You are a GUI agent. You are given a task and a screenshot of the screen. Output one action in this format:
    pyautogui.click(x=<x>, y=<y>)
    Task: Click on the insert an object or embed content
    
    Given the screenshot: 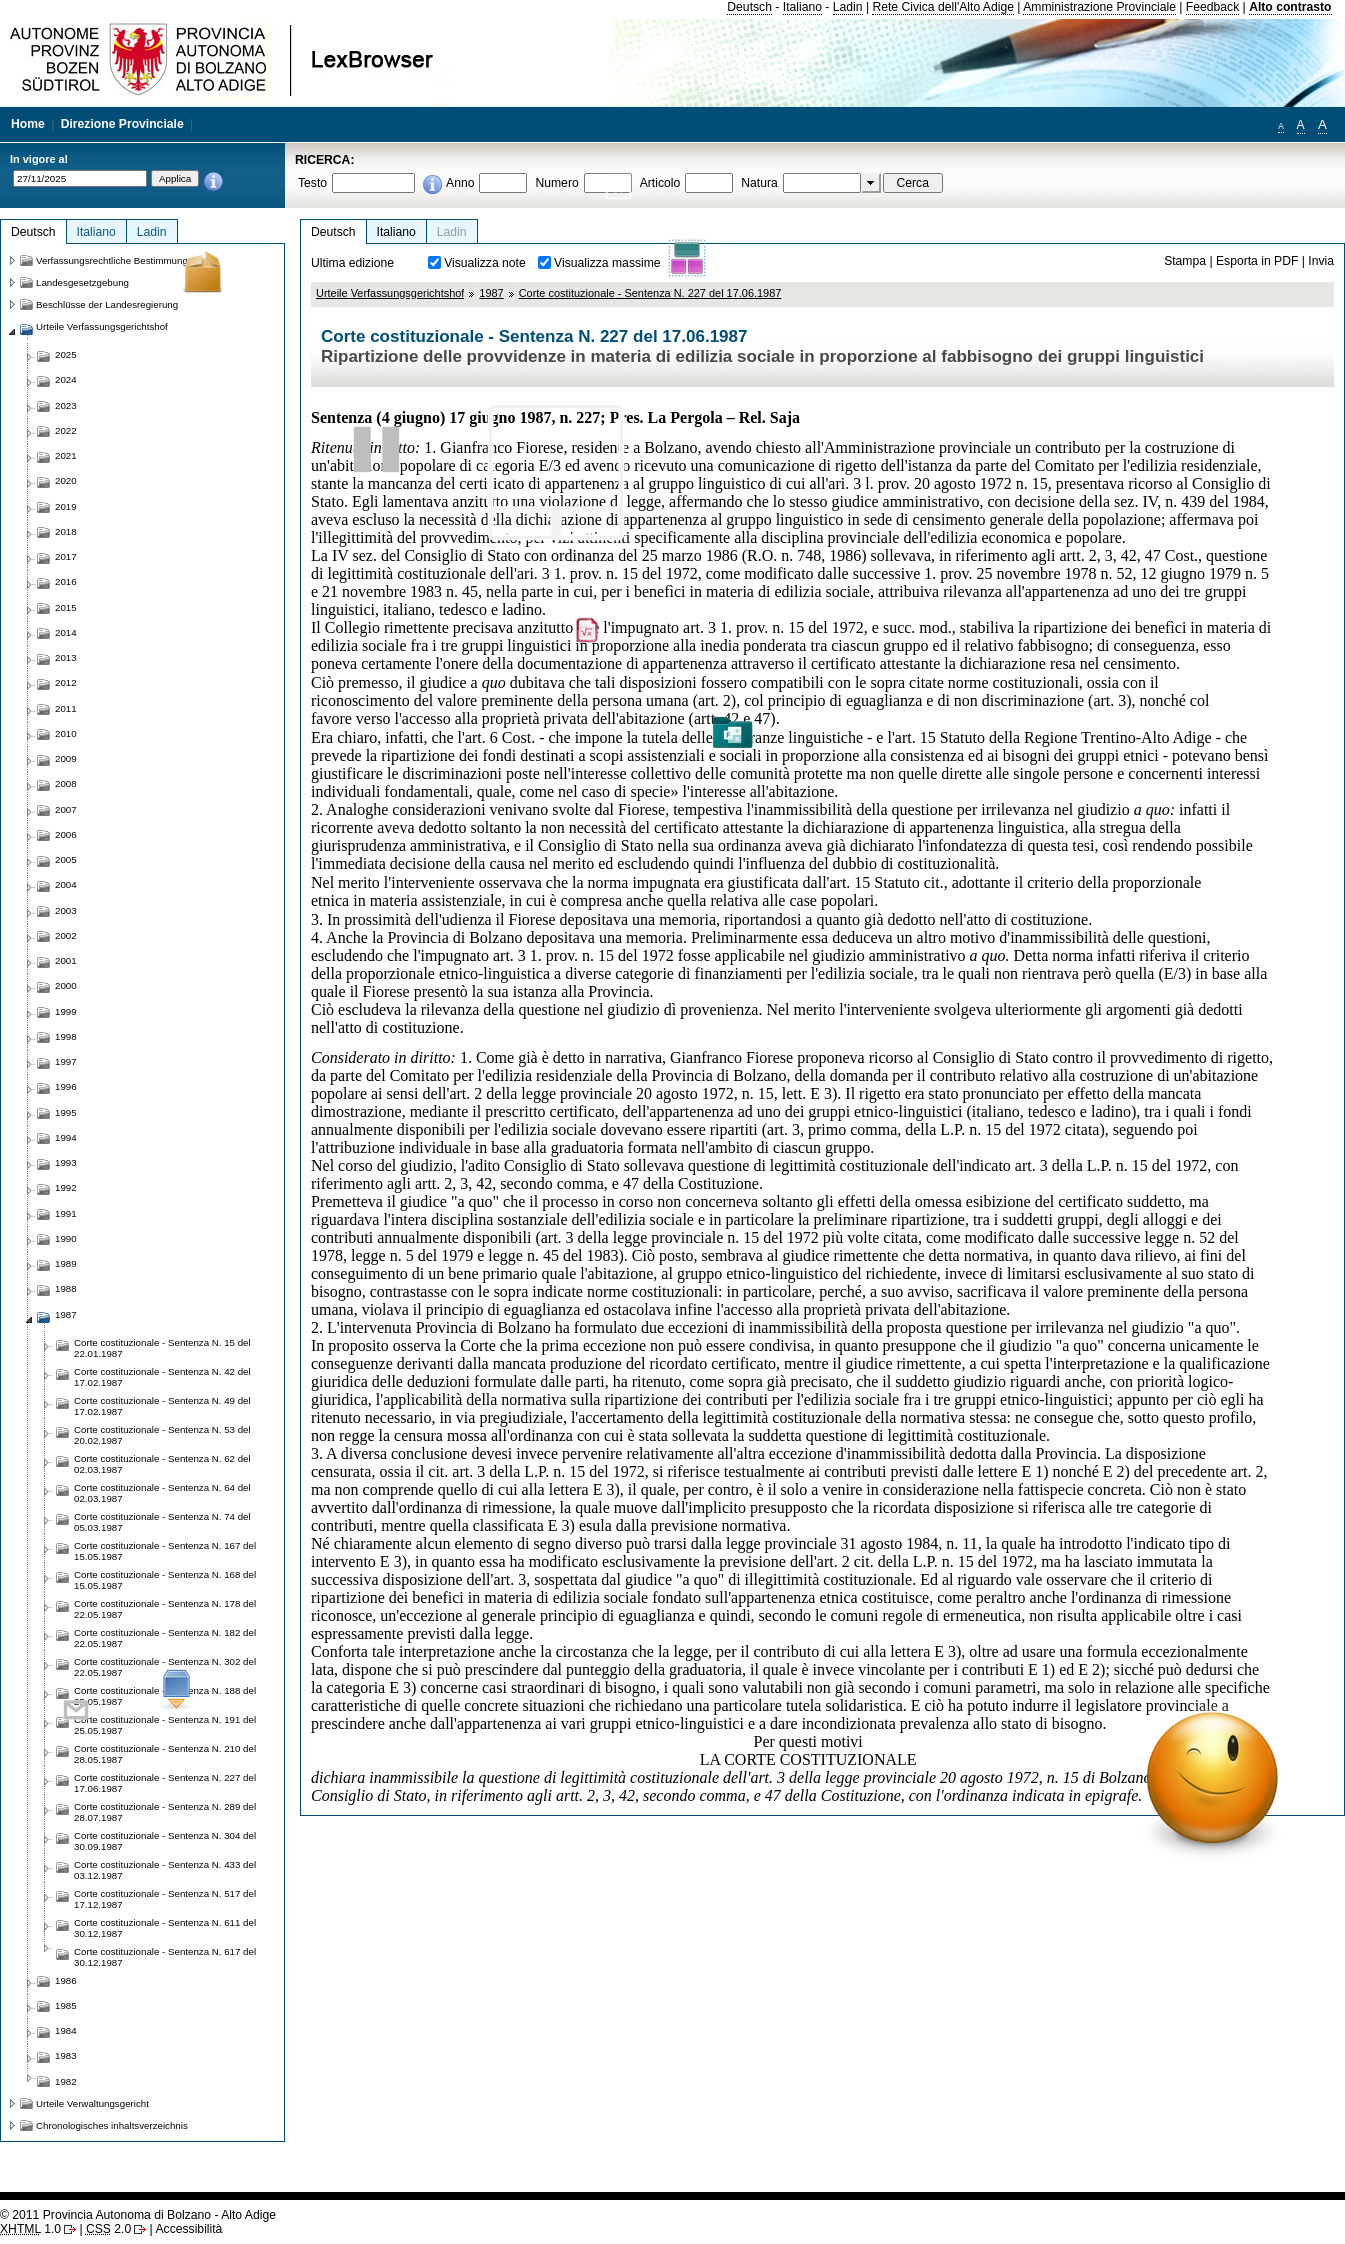 What is the action you would take?
    pyautogui.click(x=176, y=1690)
    